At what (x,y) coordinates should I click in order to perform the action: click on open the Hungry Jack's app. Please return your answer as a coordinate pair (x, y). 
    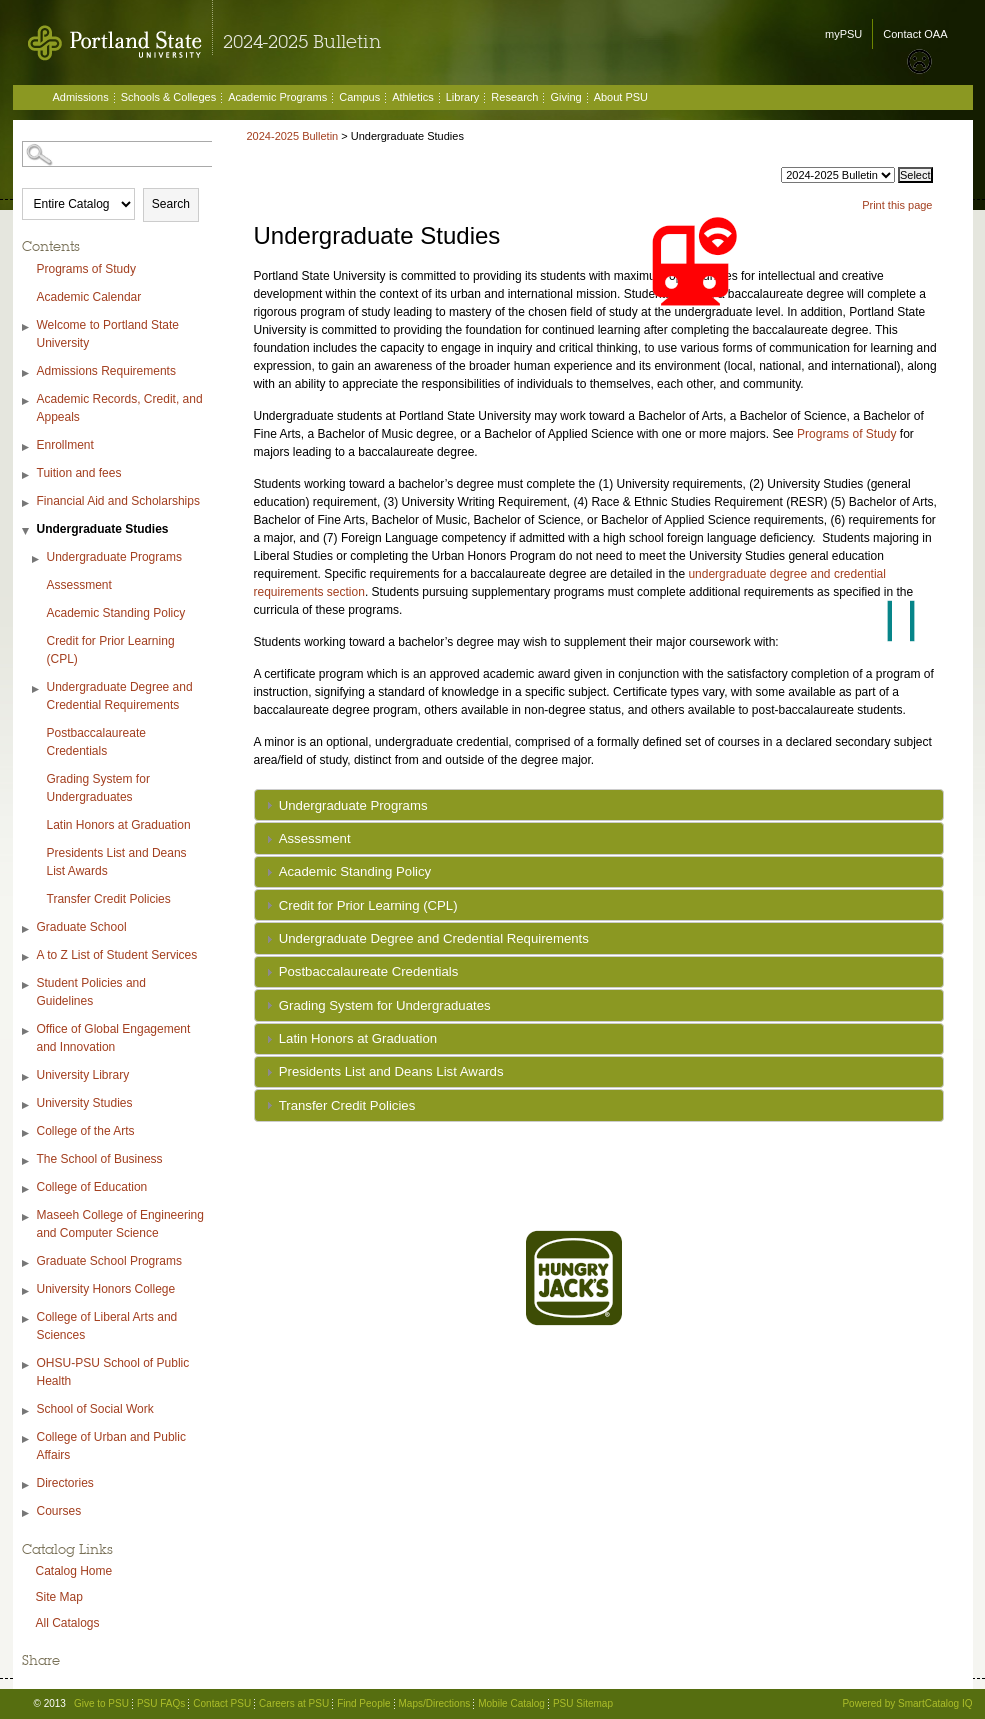
    Looking at the image, I should click on (574, 1278).